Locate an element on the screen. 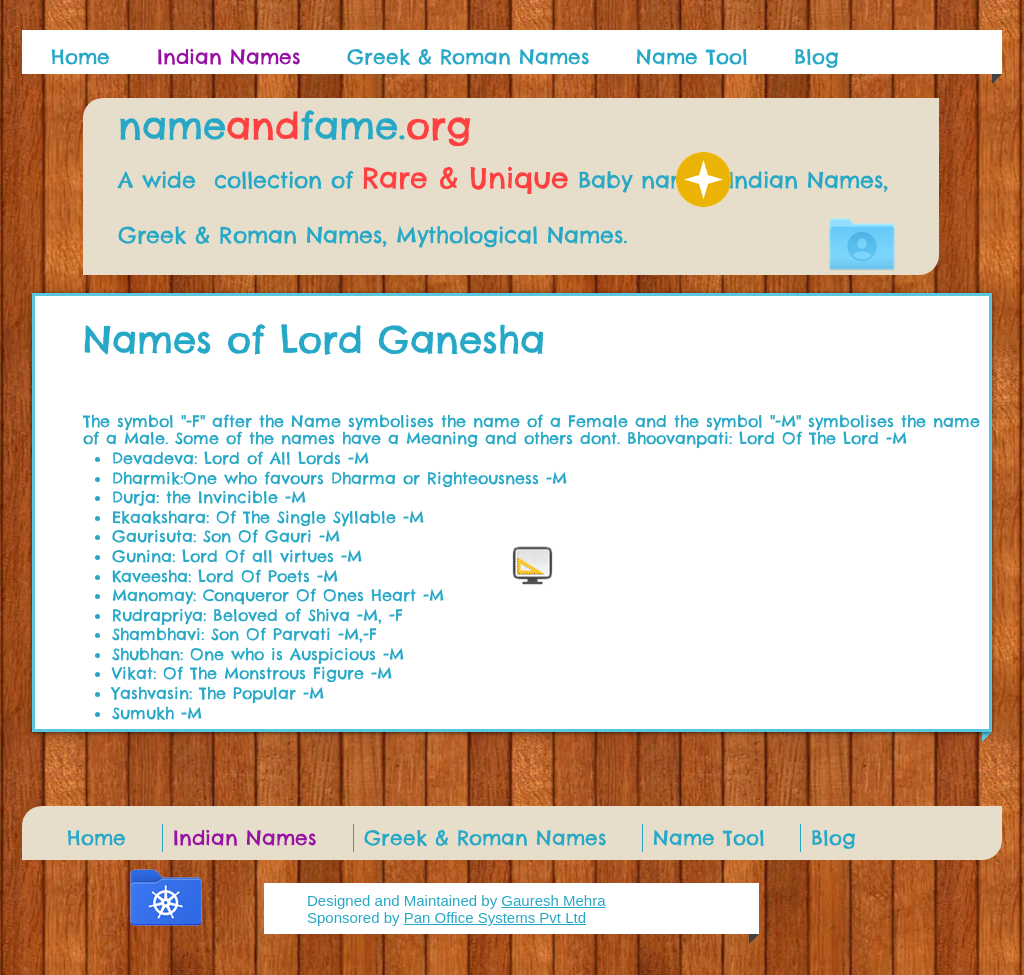  open the users folder is located at coordinates (862, 244).